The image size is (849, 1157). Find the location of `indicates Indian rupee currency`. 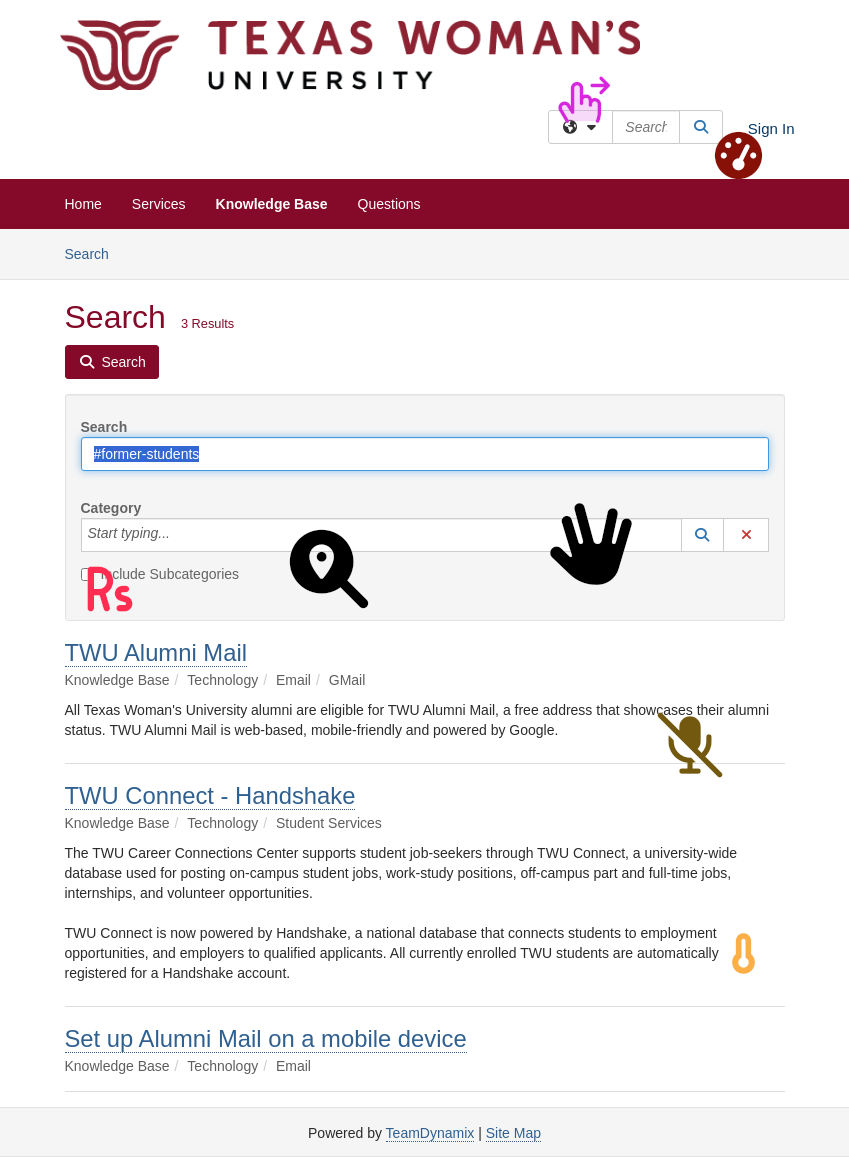

indicates Indian rupee currency is located at coordinates (110, 589).